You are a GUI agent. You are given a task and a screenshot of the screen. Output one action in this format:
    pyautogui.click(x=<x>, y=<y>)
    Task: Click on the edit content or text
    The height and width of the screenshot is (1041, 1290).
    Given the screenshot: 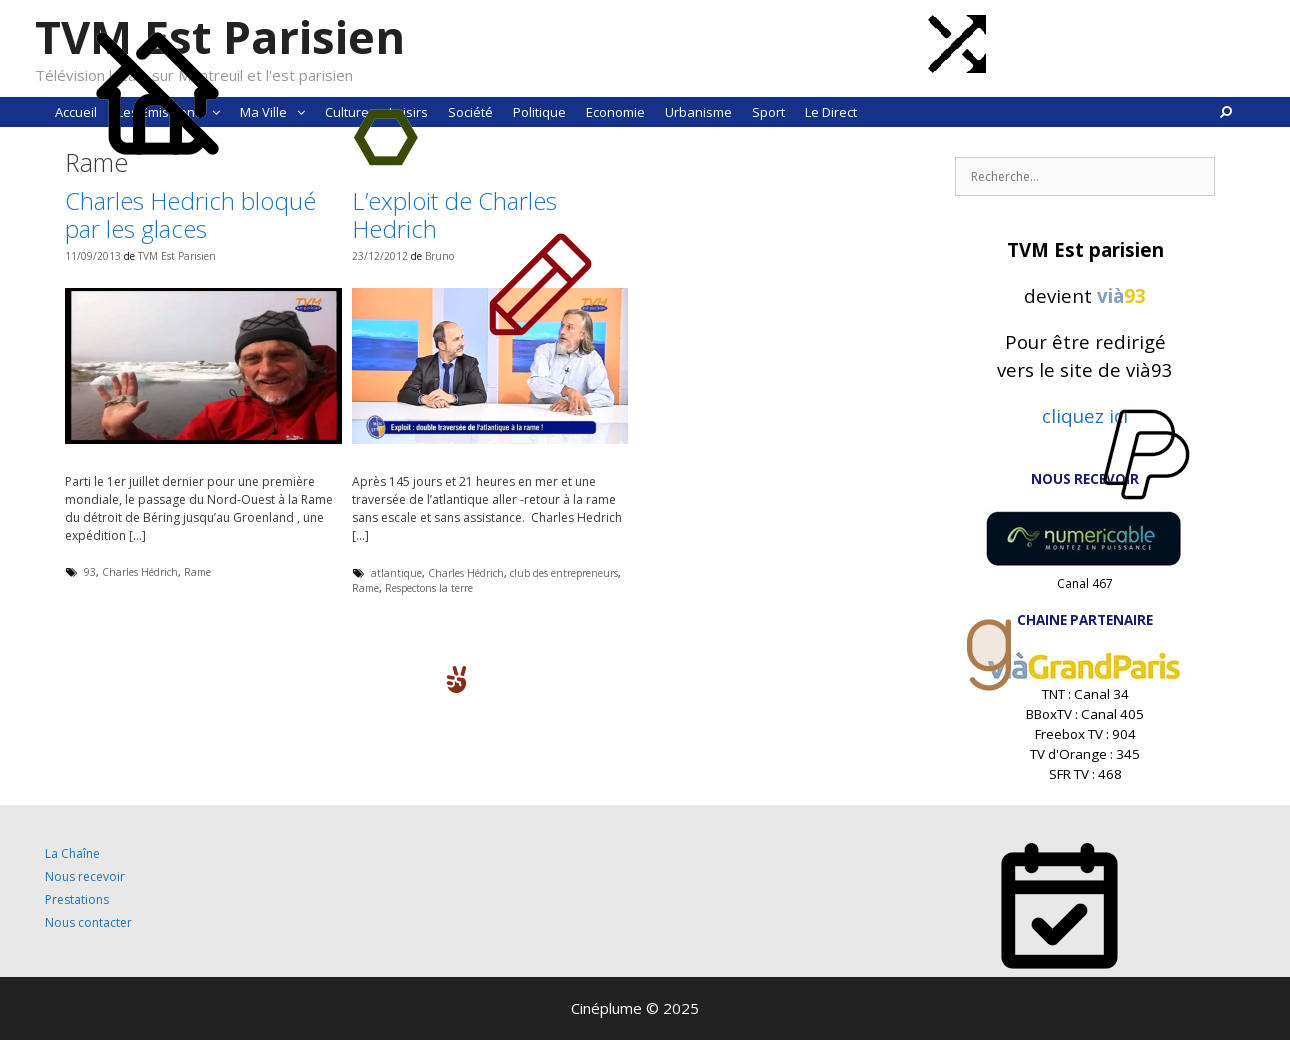 What is the action you would take?
    pyautogui.click(x=538, y=286)
    